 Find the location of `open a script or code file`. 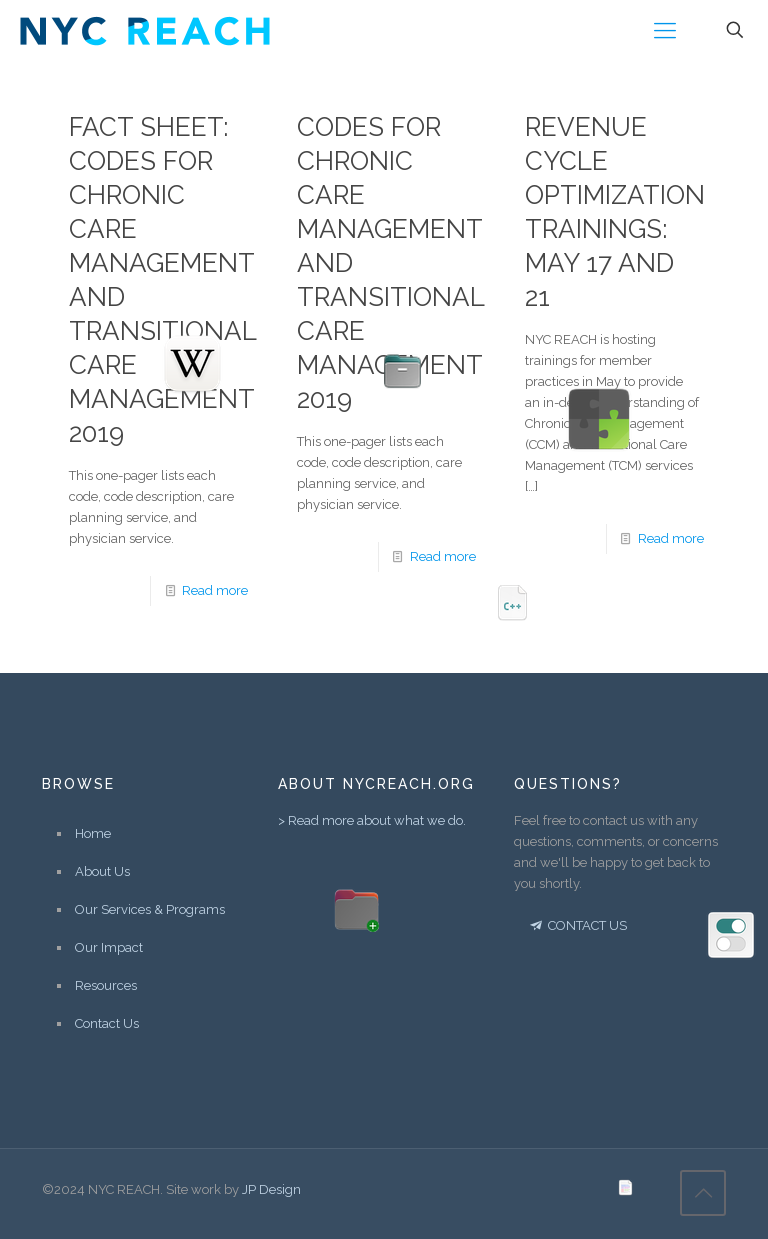

open a script or code file is located at coordinates (625, 1187).